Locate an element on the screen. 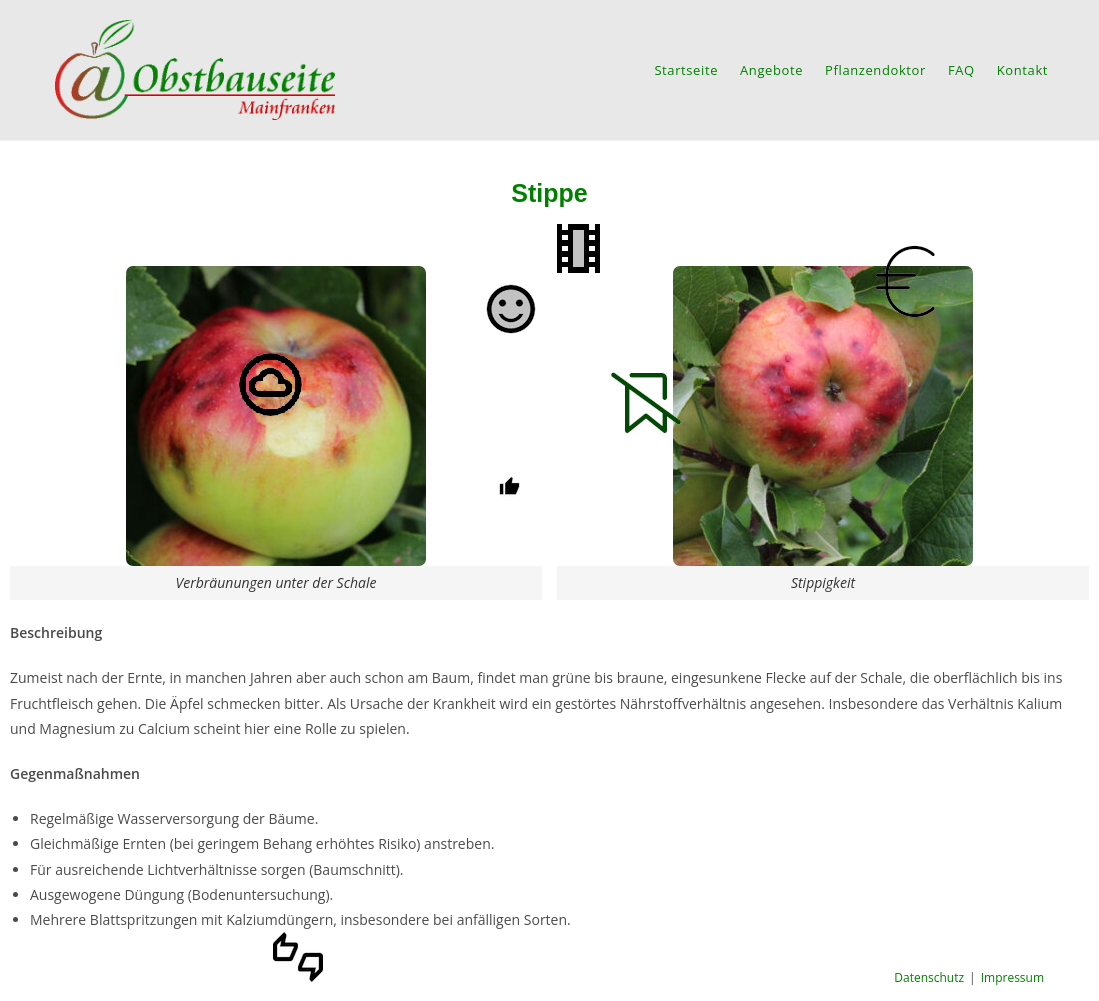 The height and width of the screenshot is (1001, 1099). rate your experience as positive is located at coordinates (511, 309).